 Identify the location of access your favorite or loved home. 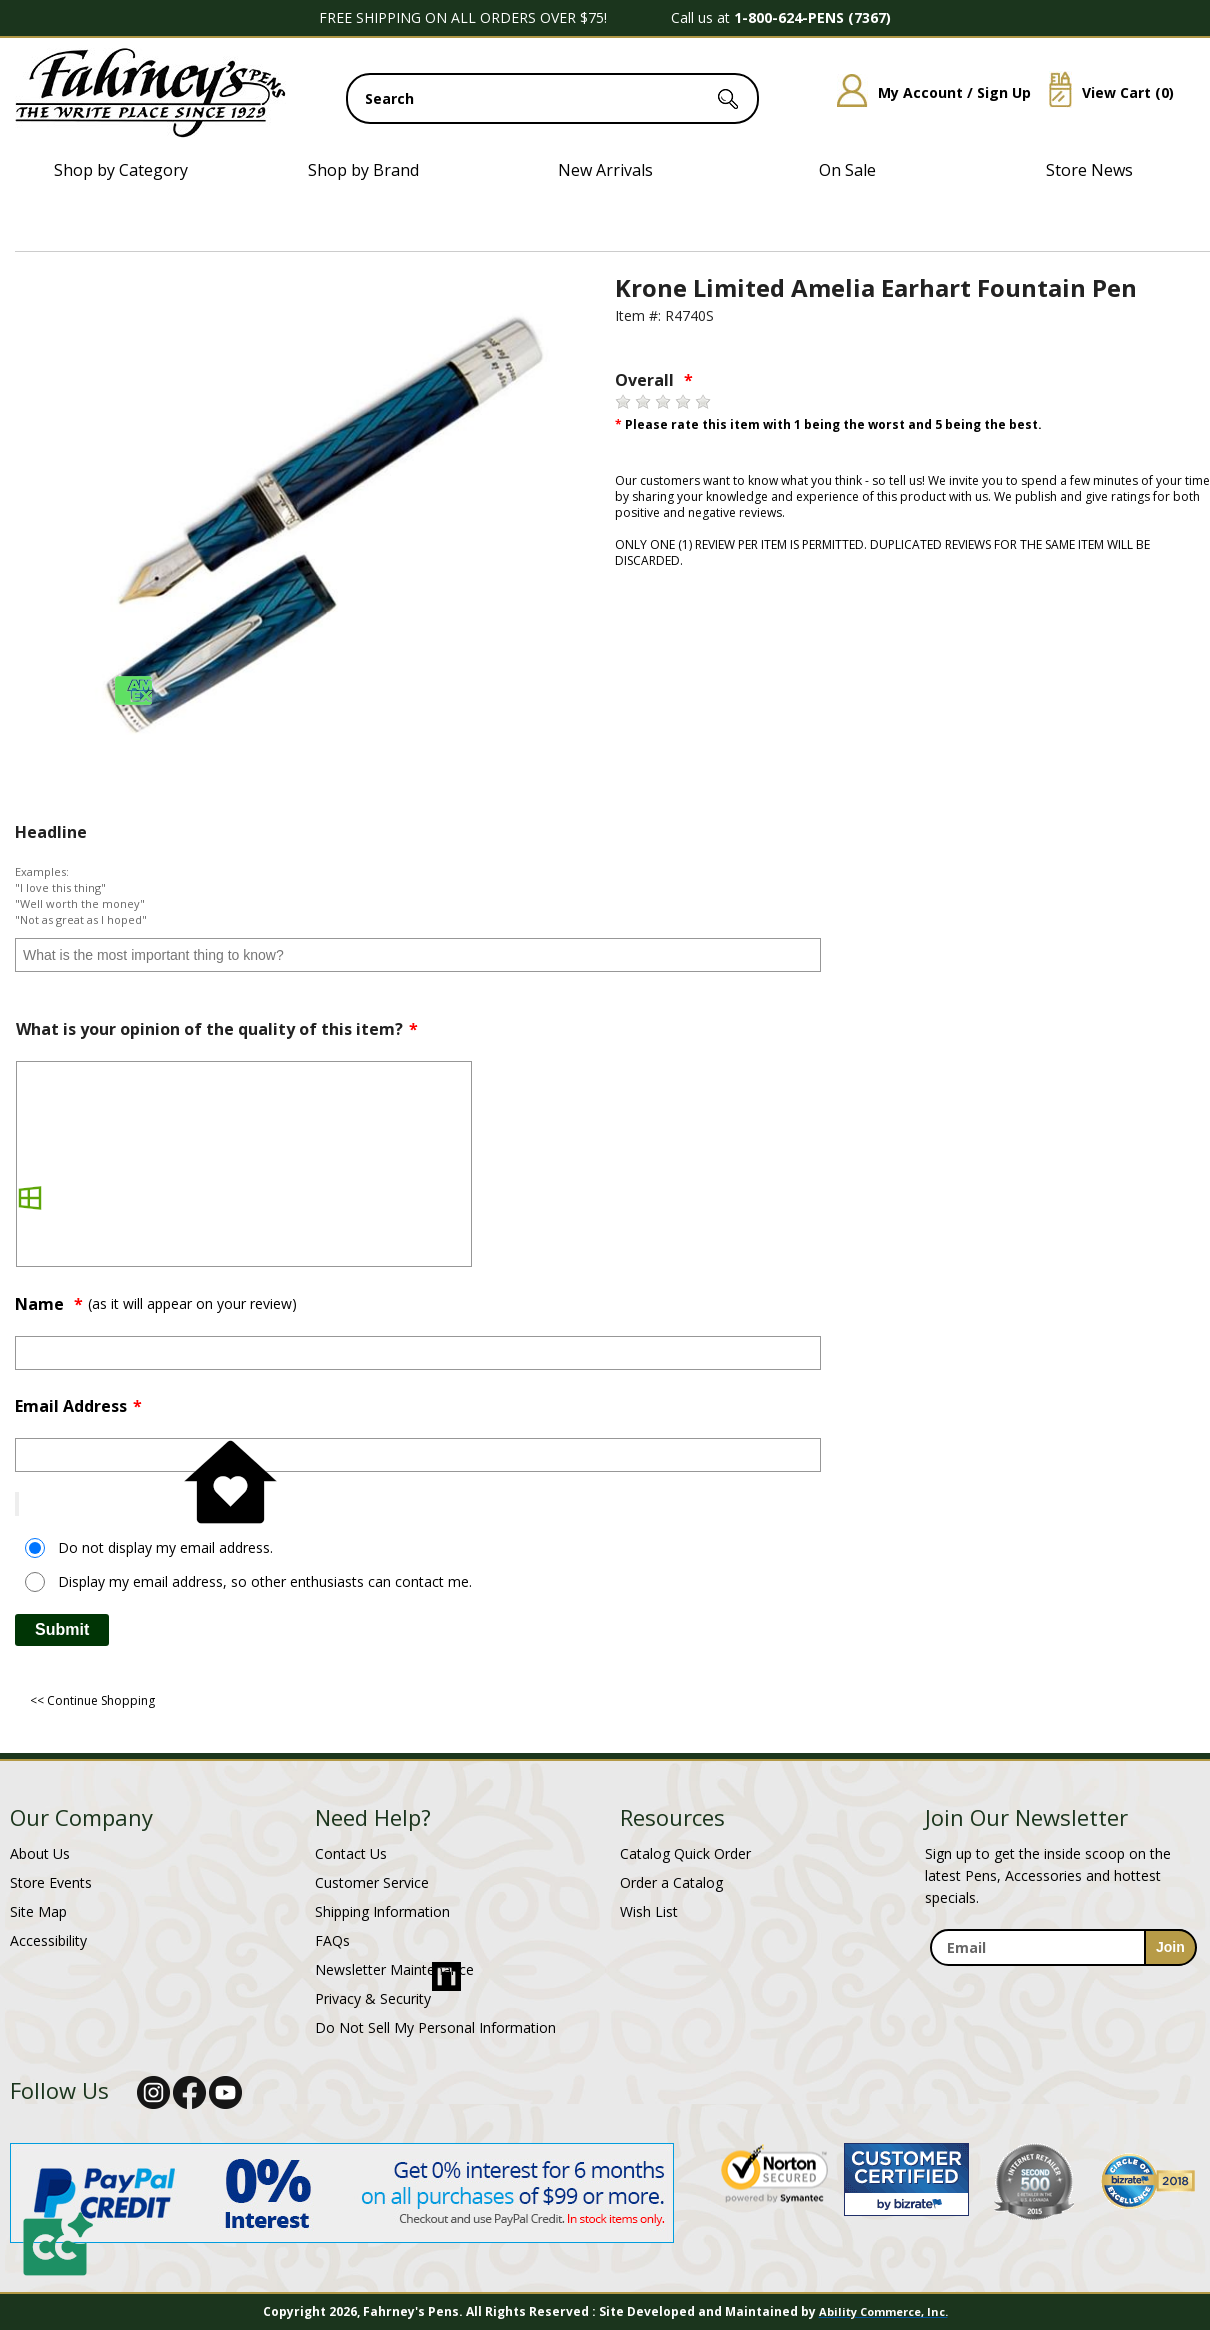
(230, 1485).